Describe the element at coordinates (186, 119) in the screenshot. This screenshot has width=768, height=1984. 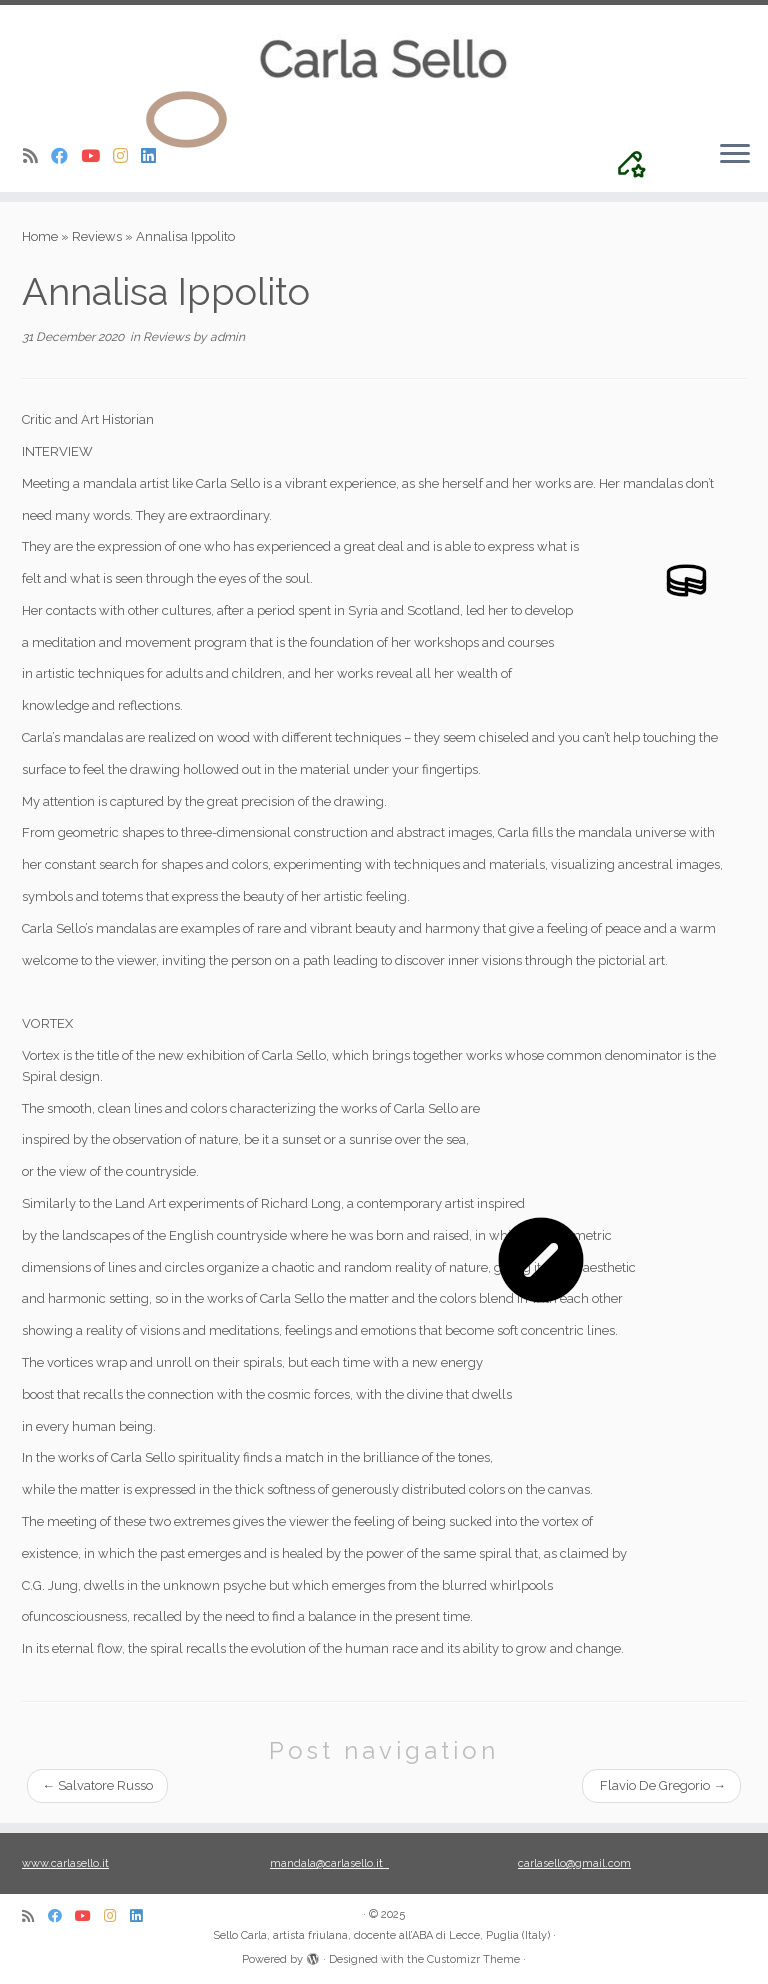
I see `indicates a vertical oval or ellipse shape tool` at that location.